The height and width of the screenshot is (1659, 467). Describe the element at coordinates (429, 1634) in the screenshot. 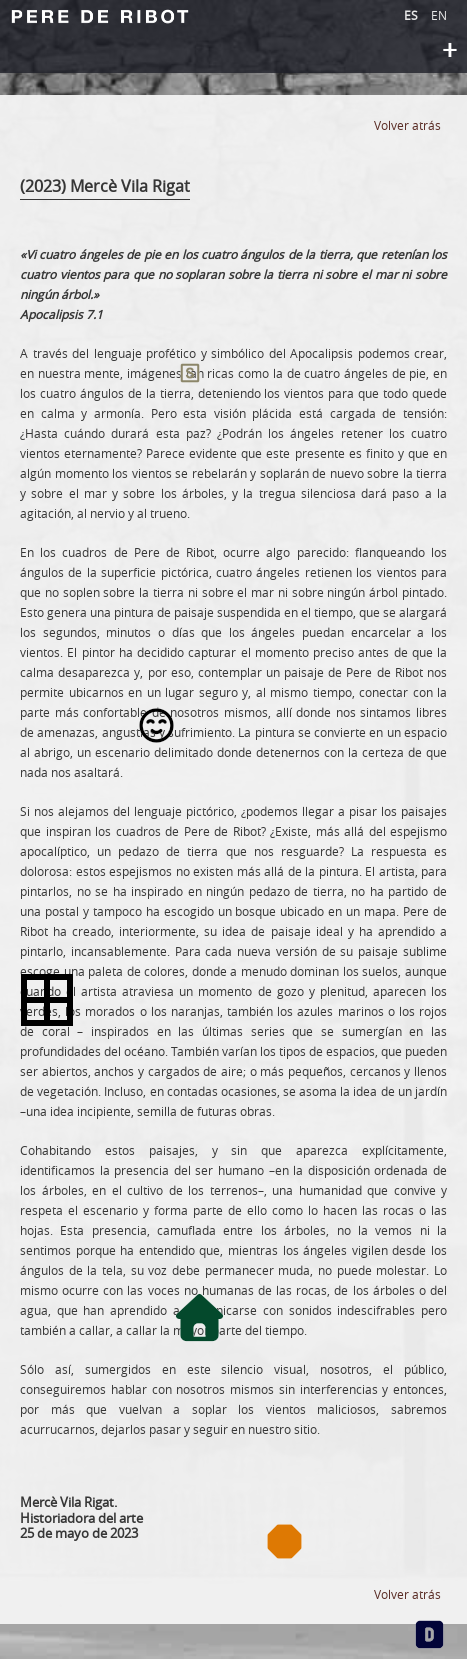

I see `indicates items or options starting with the letter D` at that location.